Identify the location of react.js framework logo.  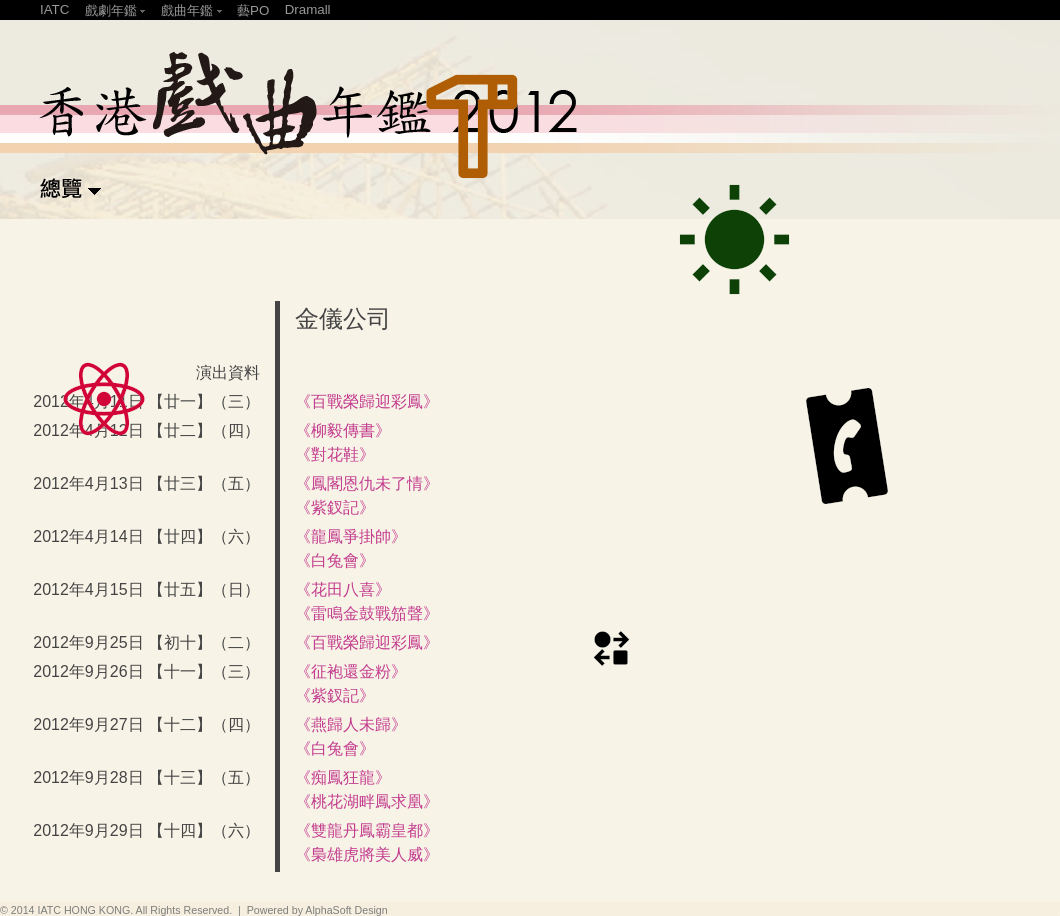
(104, 399).